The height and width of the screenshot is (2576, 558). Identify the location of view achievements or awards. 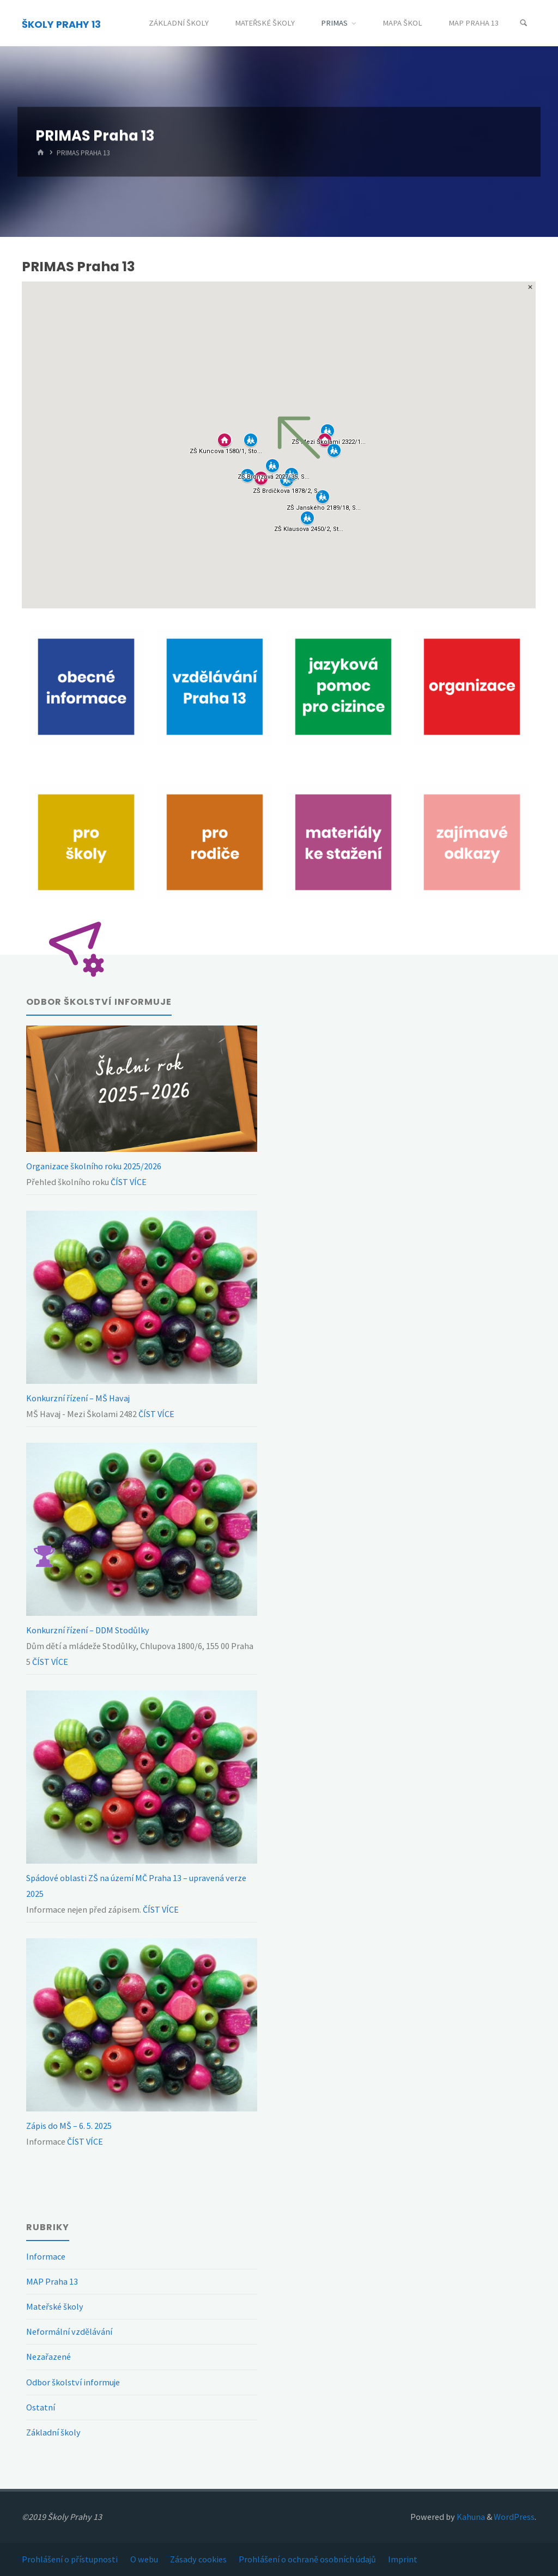
(44, 1556).